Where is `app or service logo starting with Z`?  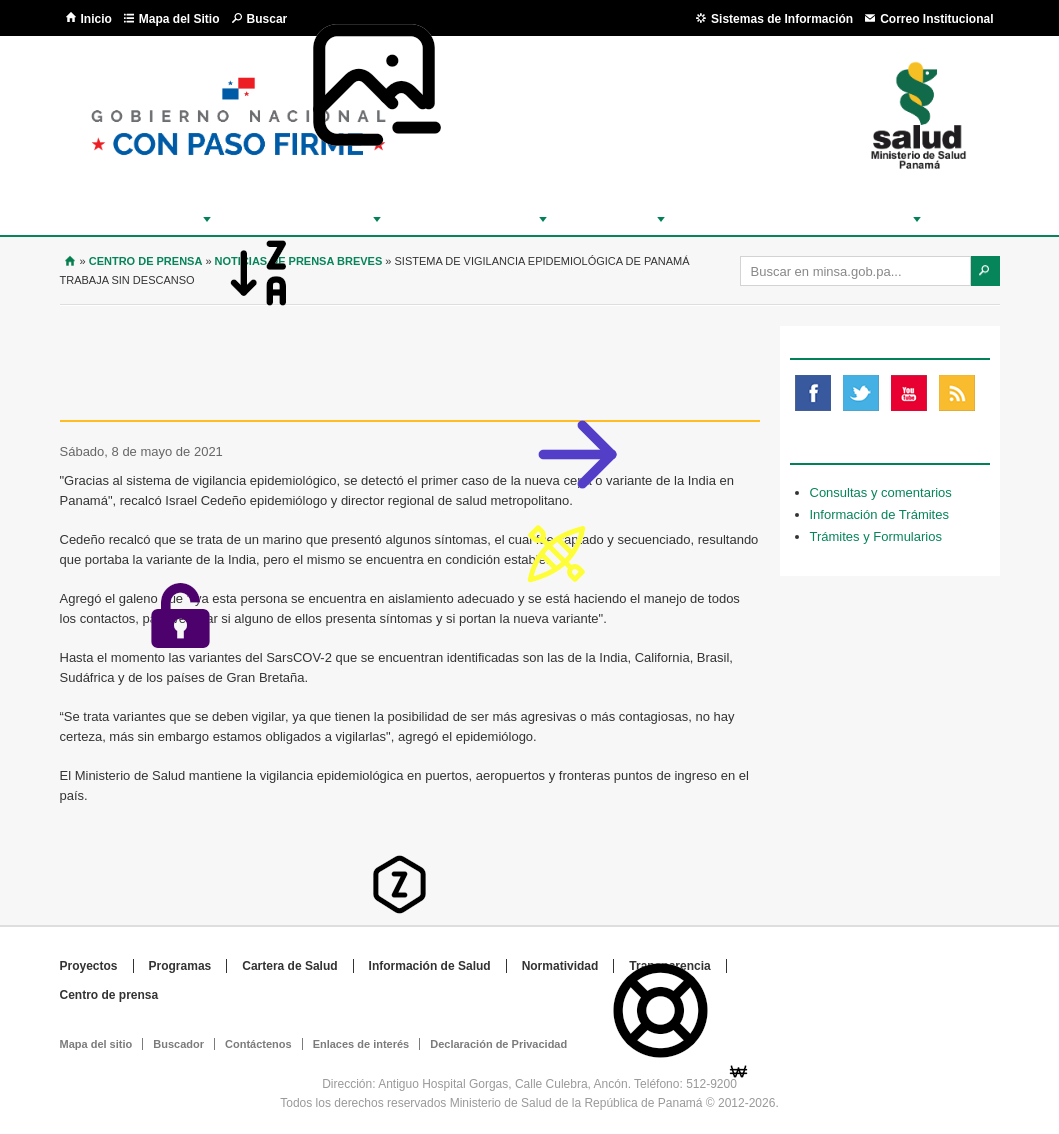
app or service logo starting with Z is located at coordinates (399, 884).